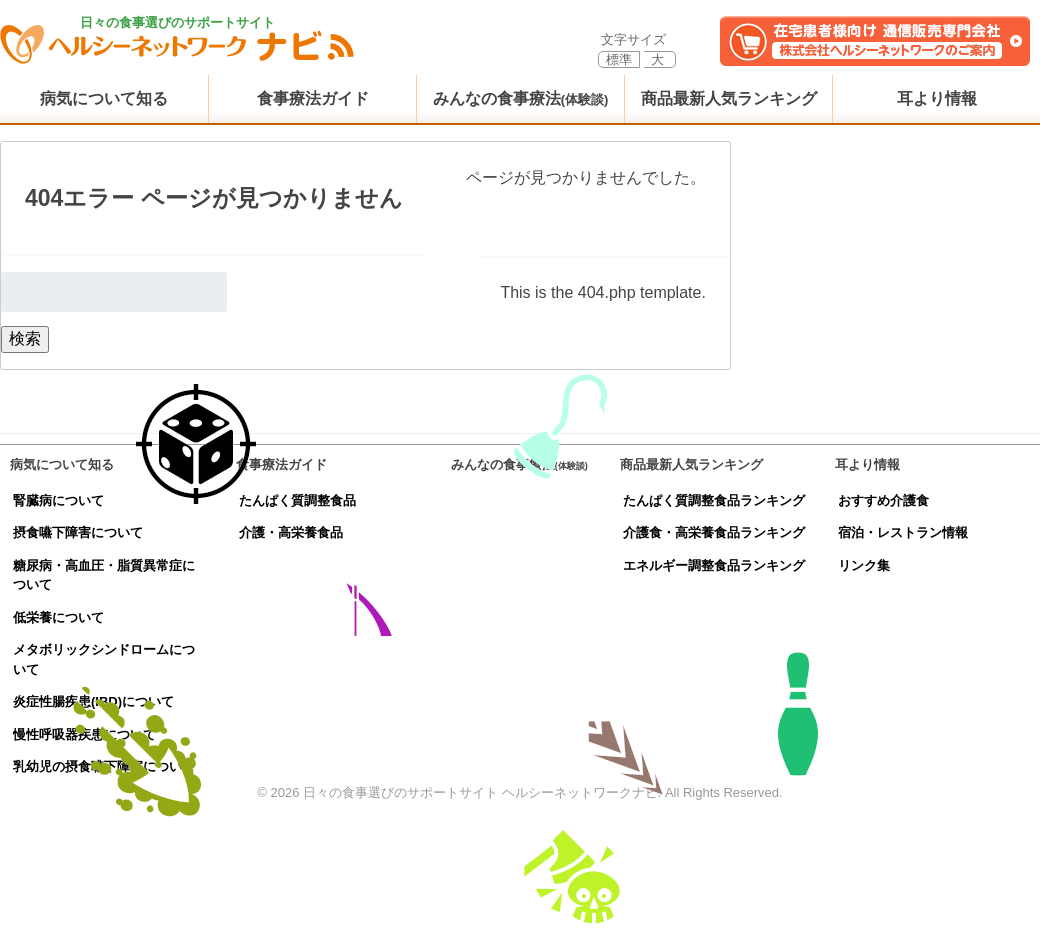  What do you see at coordinates (560, 426) in the screenshot?
I see `pirate or nautical themed game element` at bounding box center [560, 426].